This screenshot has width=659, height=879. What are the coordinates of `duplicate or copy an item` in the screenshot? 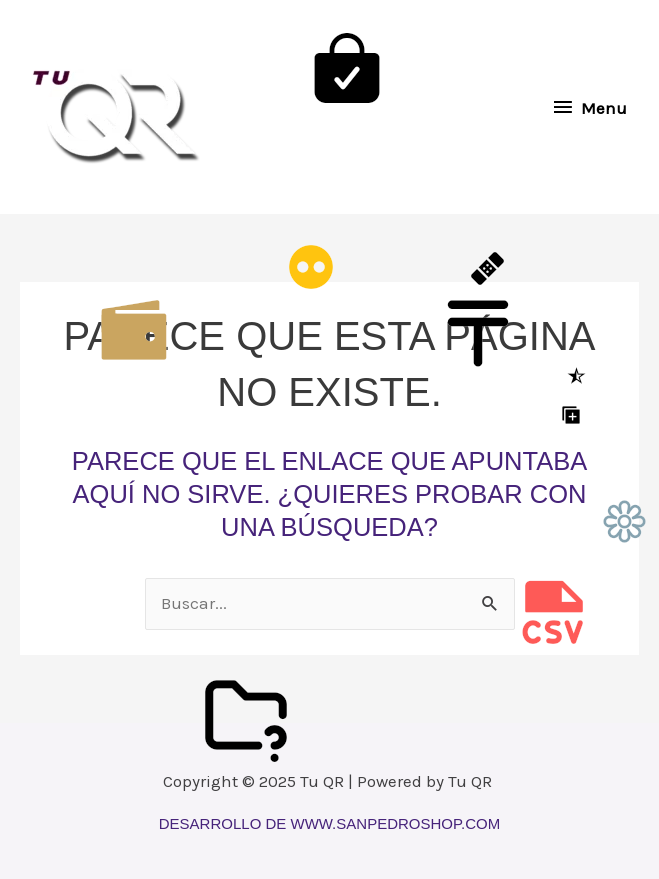 It's located at (571, 415).